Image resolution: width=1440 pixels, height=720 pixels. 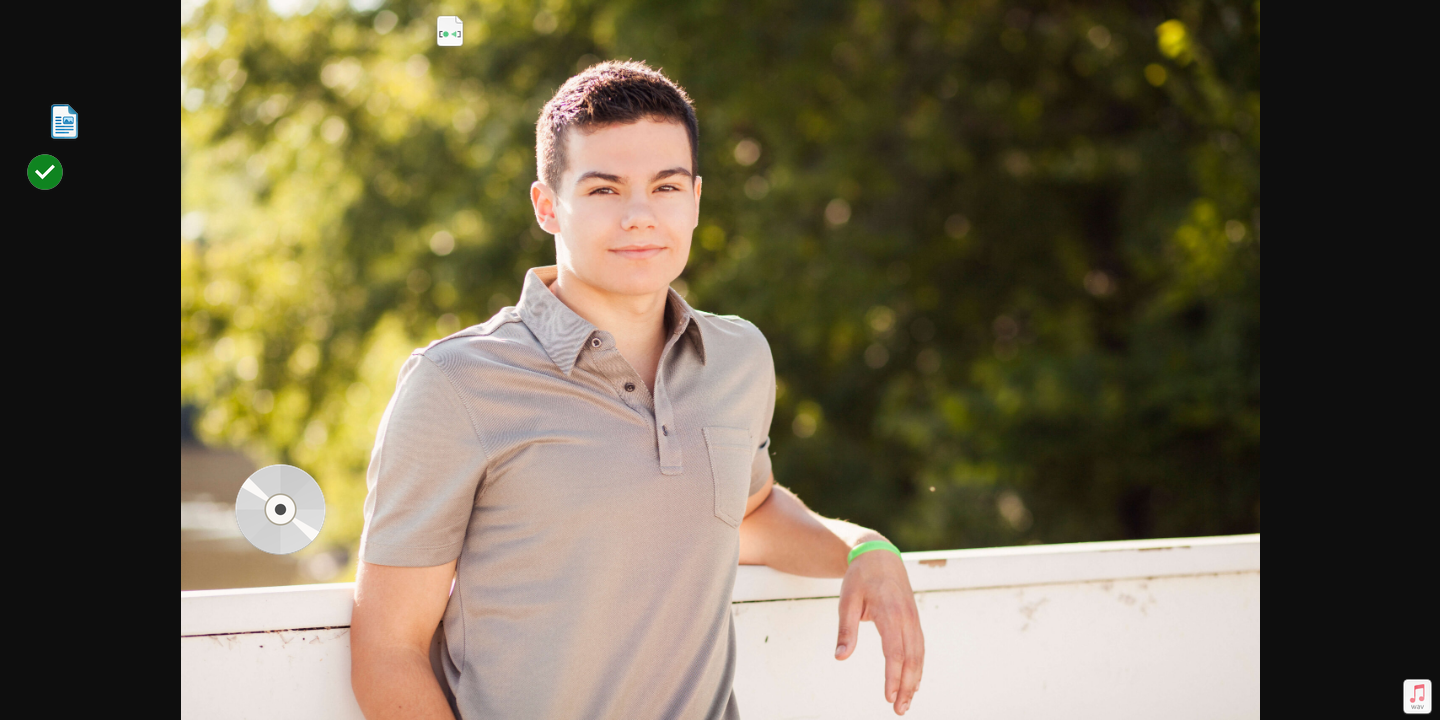 What do you see at coordinates (280, 509) in the screenshot?
I see `indicates a CD, DVD, or optical disc drive` at bounding box center [280, 509].